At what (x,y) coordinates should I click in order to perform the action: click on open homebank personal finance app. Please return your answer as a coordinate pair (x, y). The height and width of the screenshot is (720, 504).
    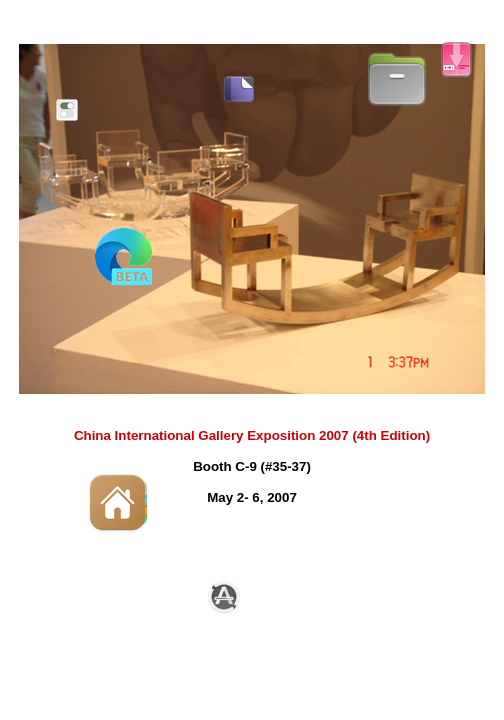
    Looking at the image, I should click on (117, 502).